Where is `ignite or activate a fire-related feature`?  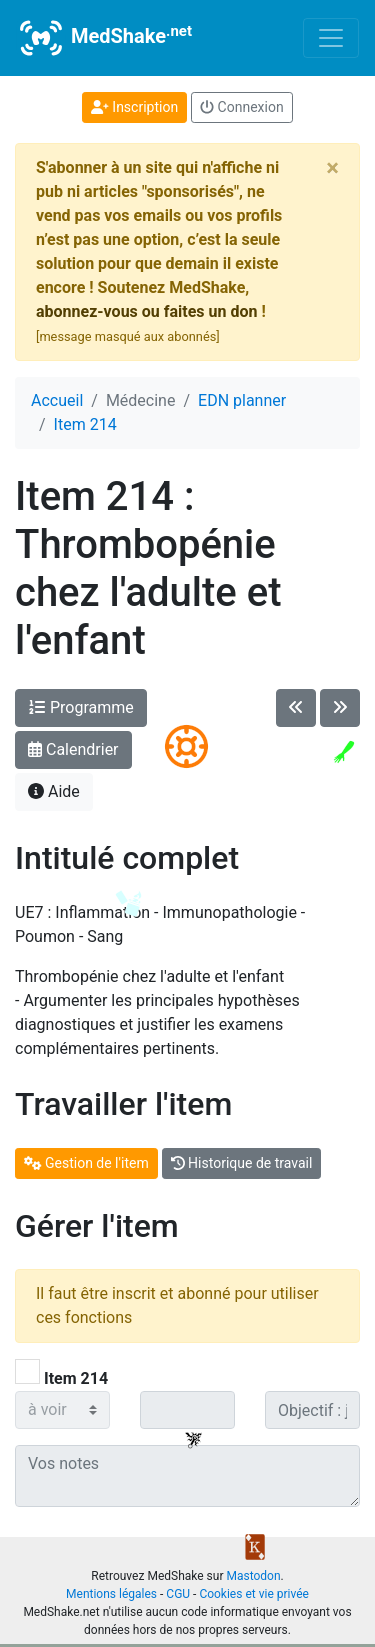
ignite or activate a fire-related feature is located at coordinates (128, 903).